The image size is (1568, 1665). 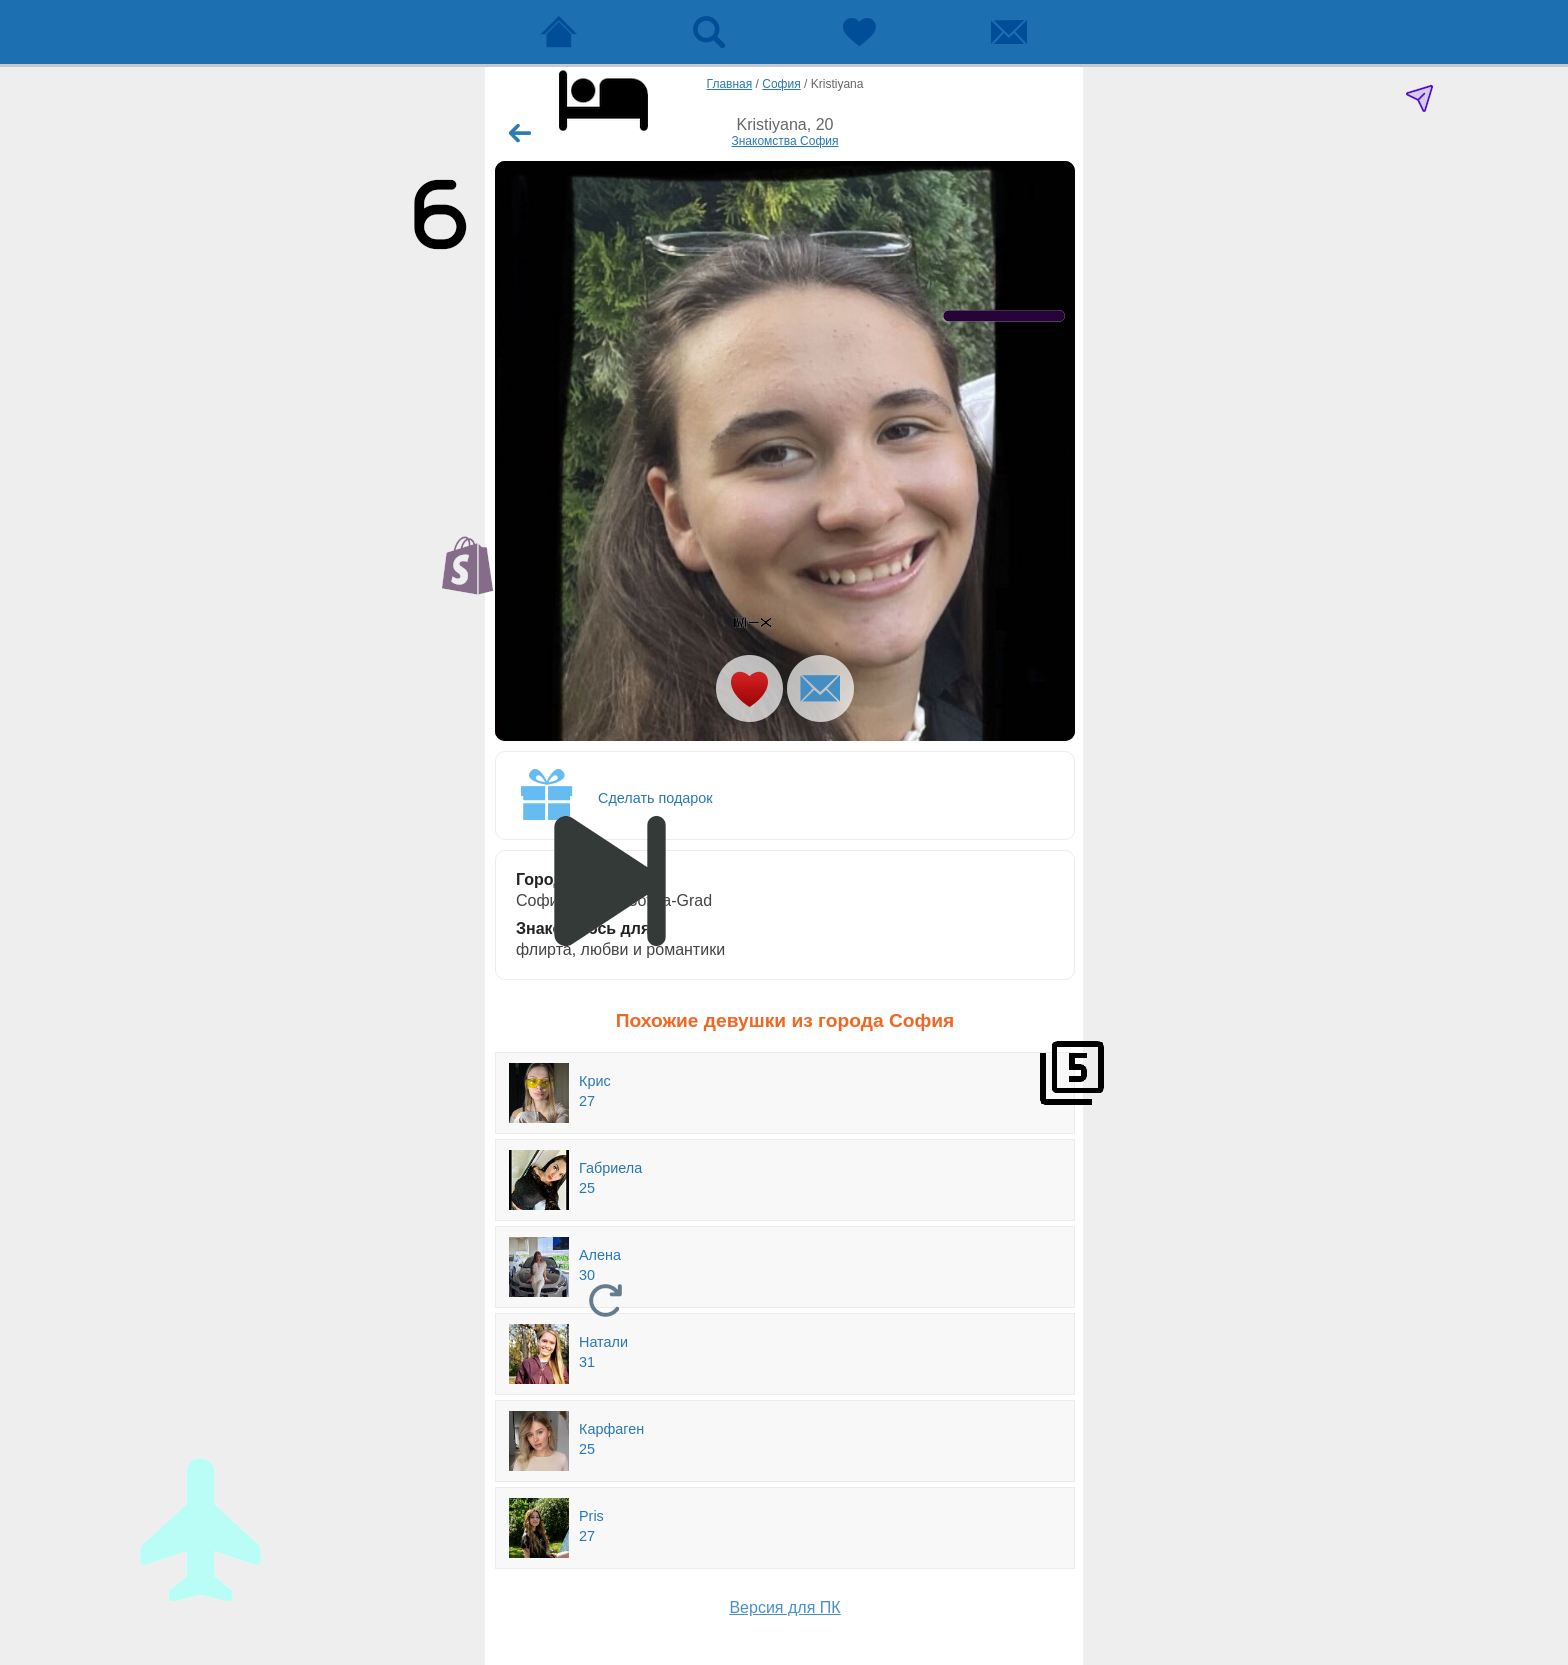 What do you see at coordinates (1004, 276) in the screenshot?
I see `minimize the current window` at bounding box center [1004, 276].